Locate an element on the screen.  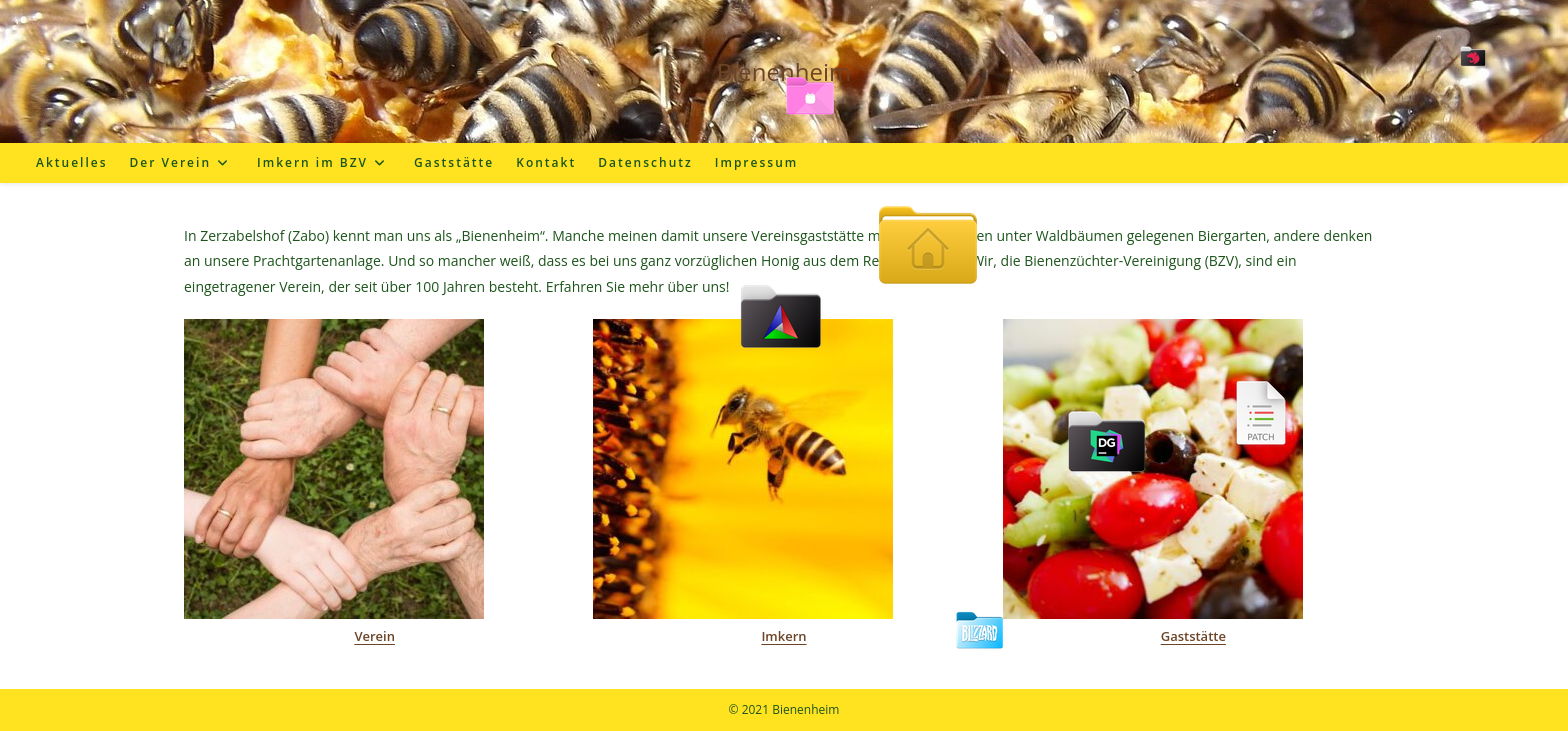
open NestJS project folder is located at coordinates (1473, 57).